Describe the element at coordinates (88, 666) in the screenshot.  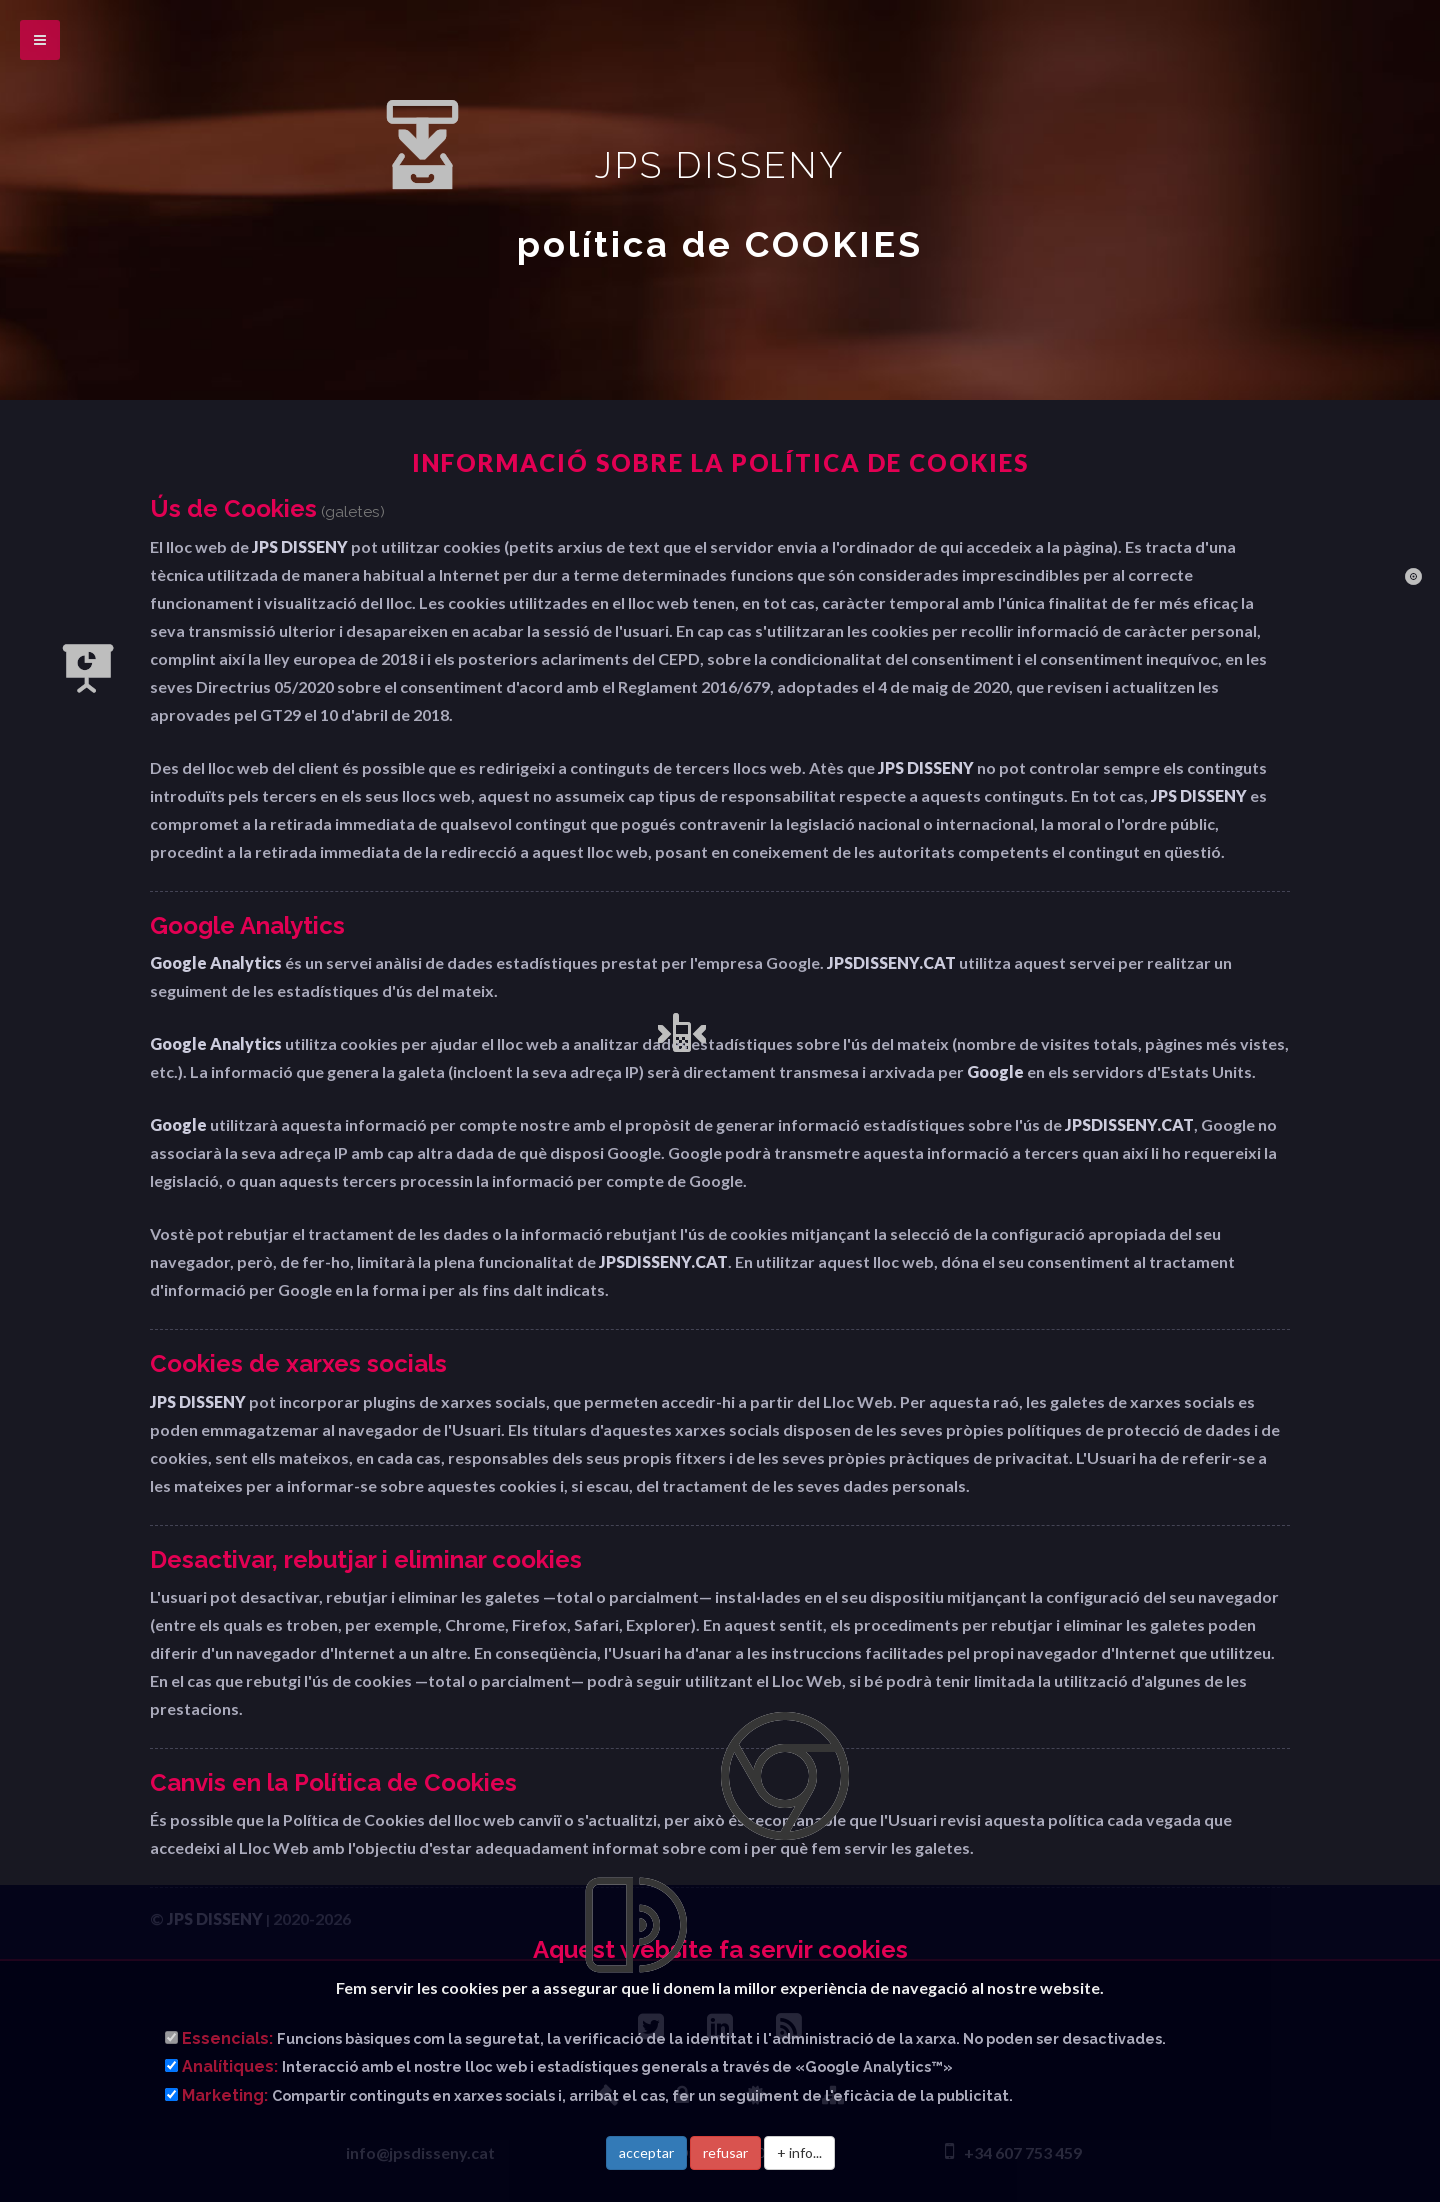
I see `open or view a presentation file` at that location.